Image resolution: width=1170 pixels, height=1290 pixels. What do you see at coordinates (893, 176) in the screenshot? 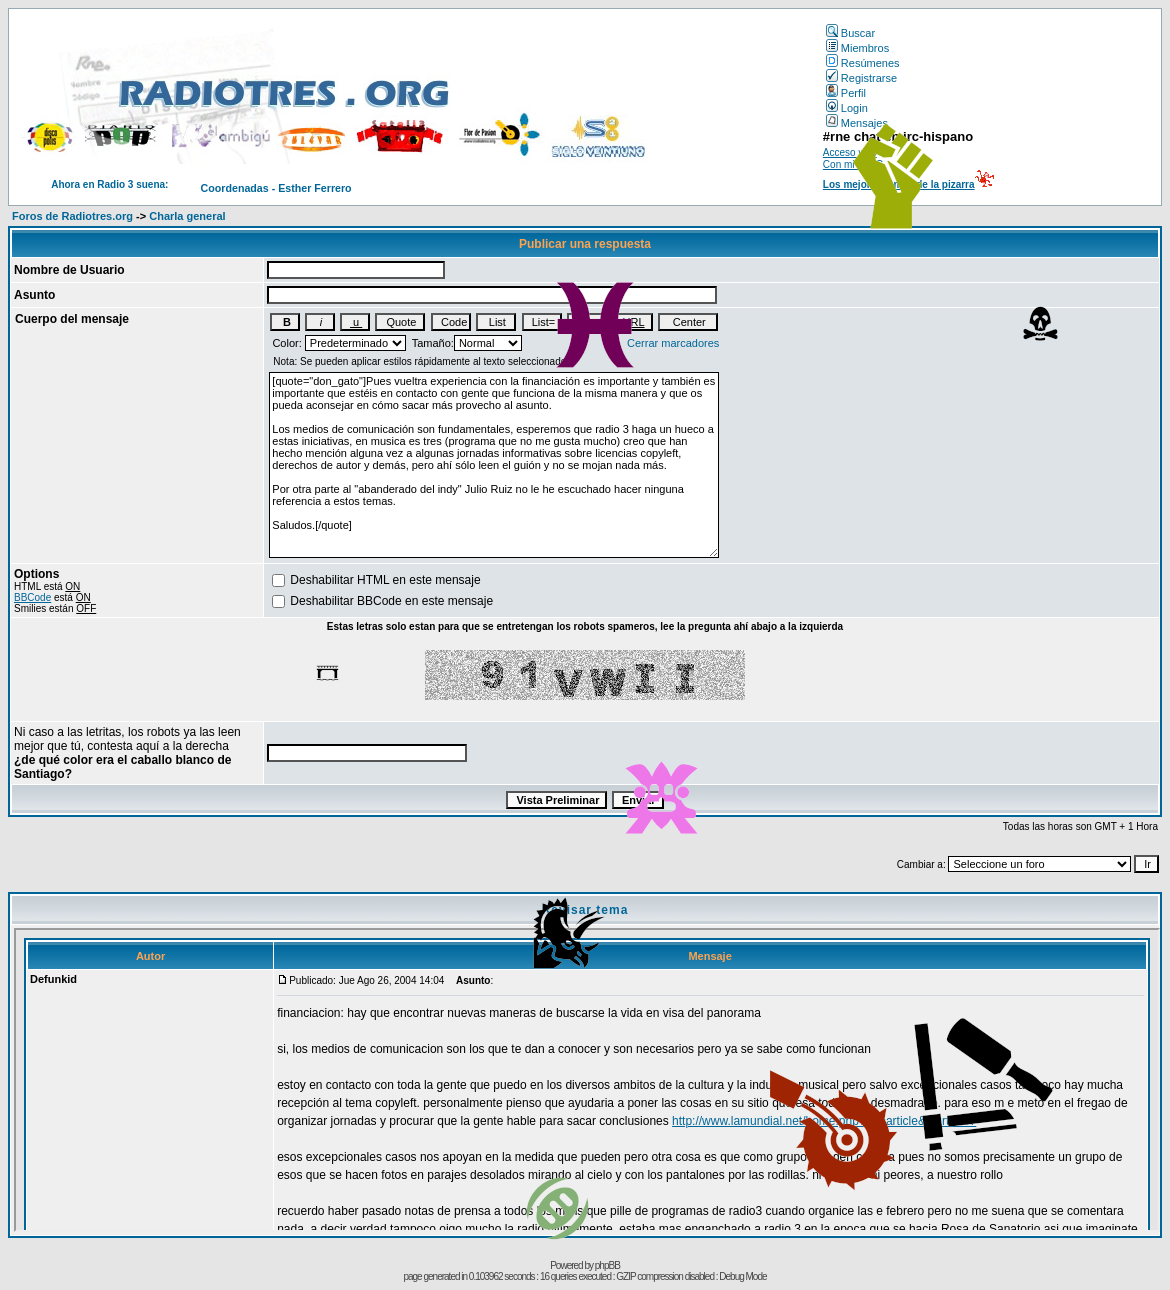
I see `indicates strength or power action in a game` at bounding box center [893, 176].